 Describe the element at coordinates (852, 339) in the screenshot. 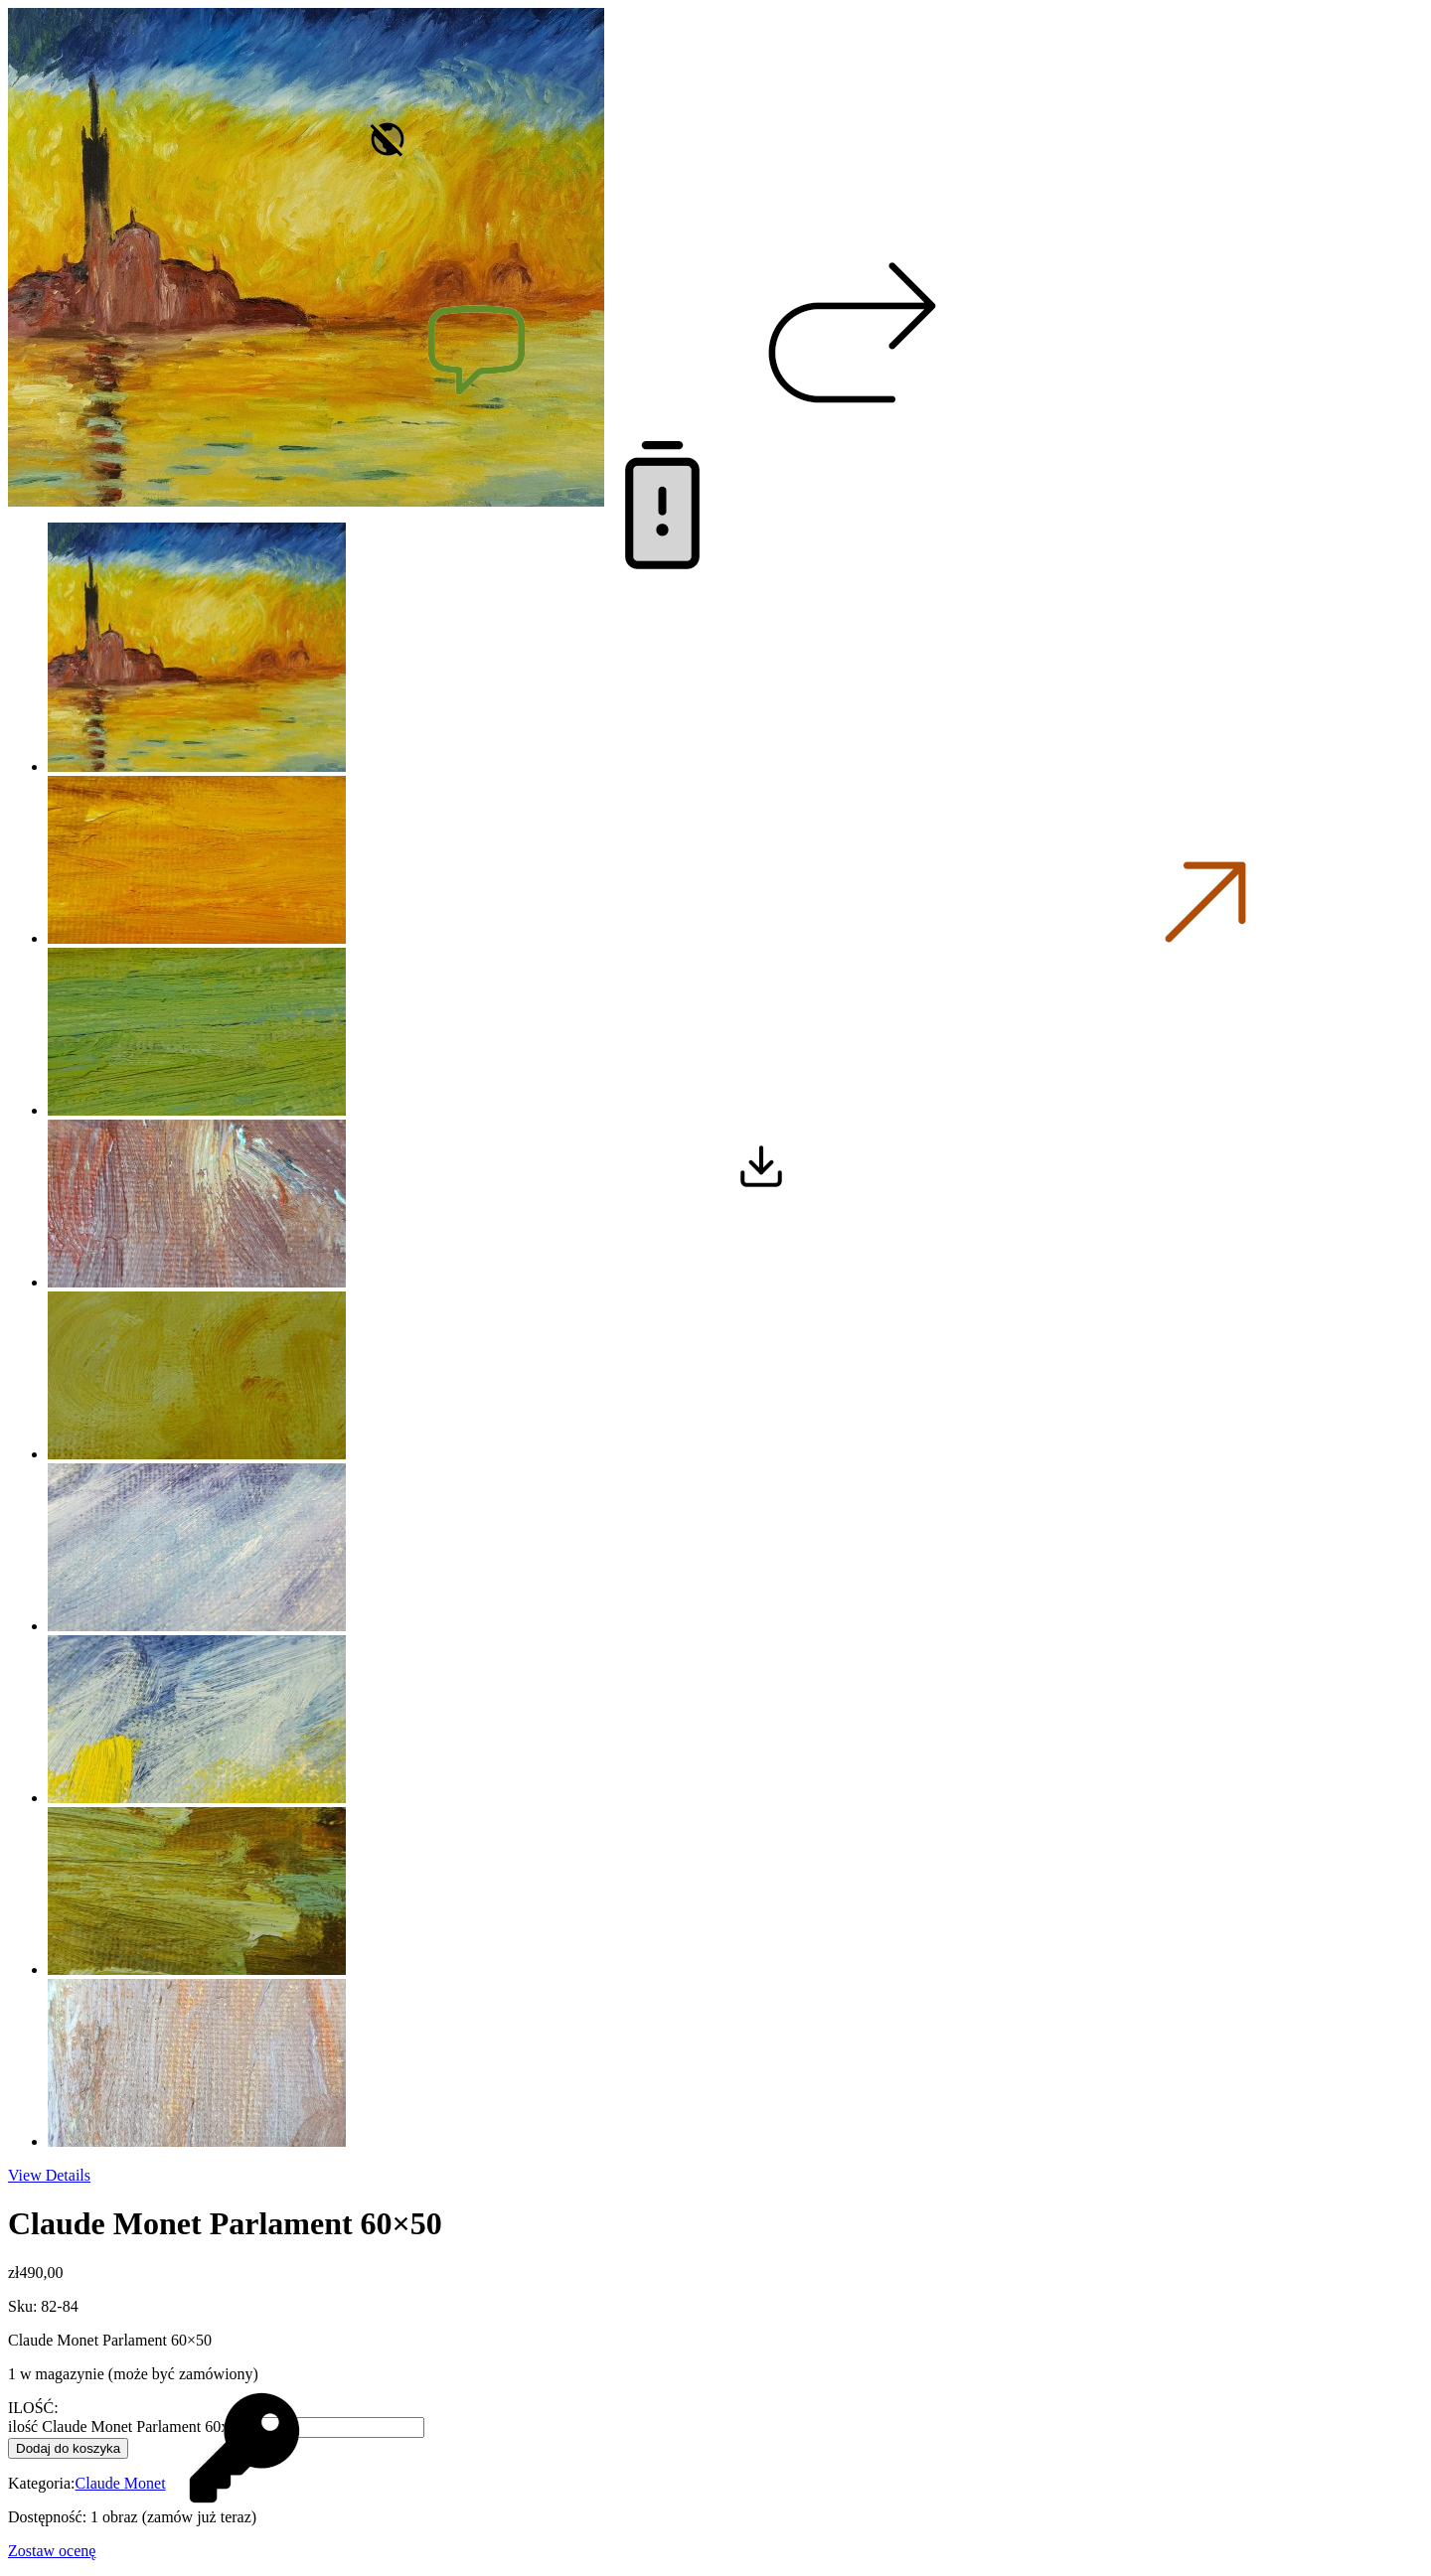

I see `redo or repeat last action` at that location.